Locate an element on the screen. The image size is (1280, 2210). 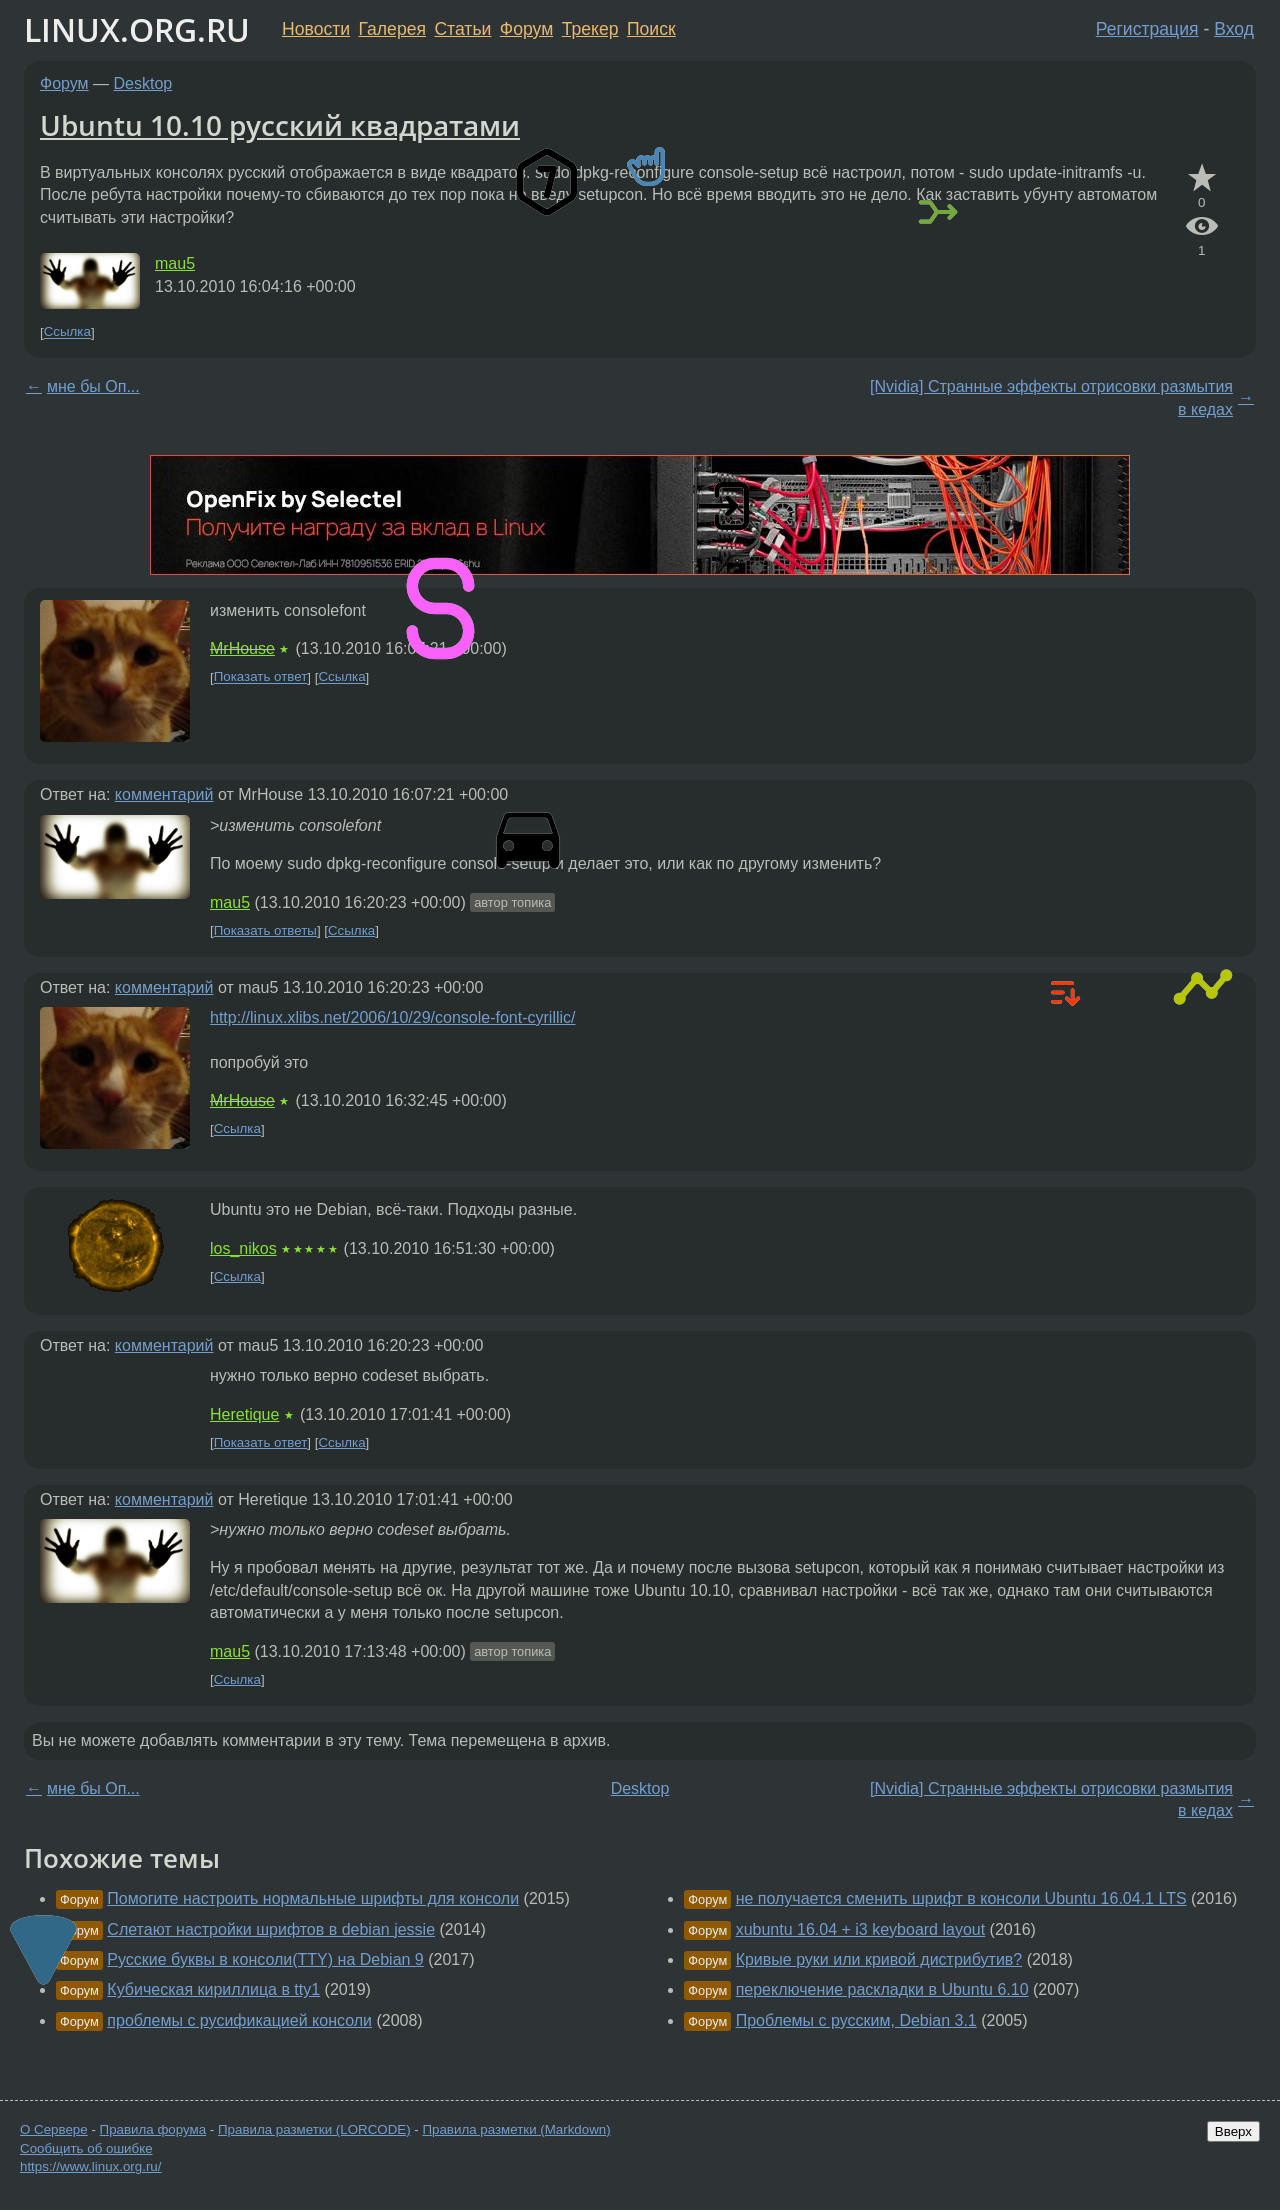
view activity timeline or history is located at coordinates (1203, 987).